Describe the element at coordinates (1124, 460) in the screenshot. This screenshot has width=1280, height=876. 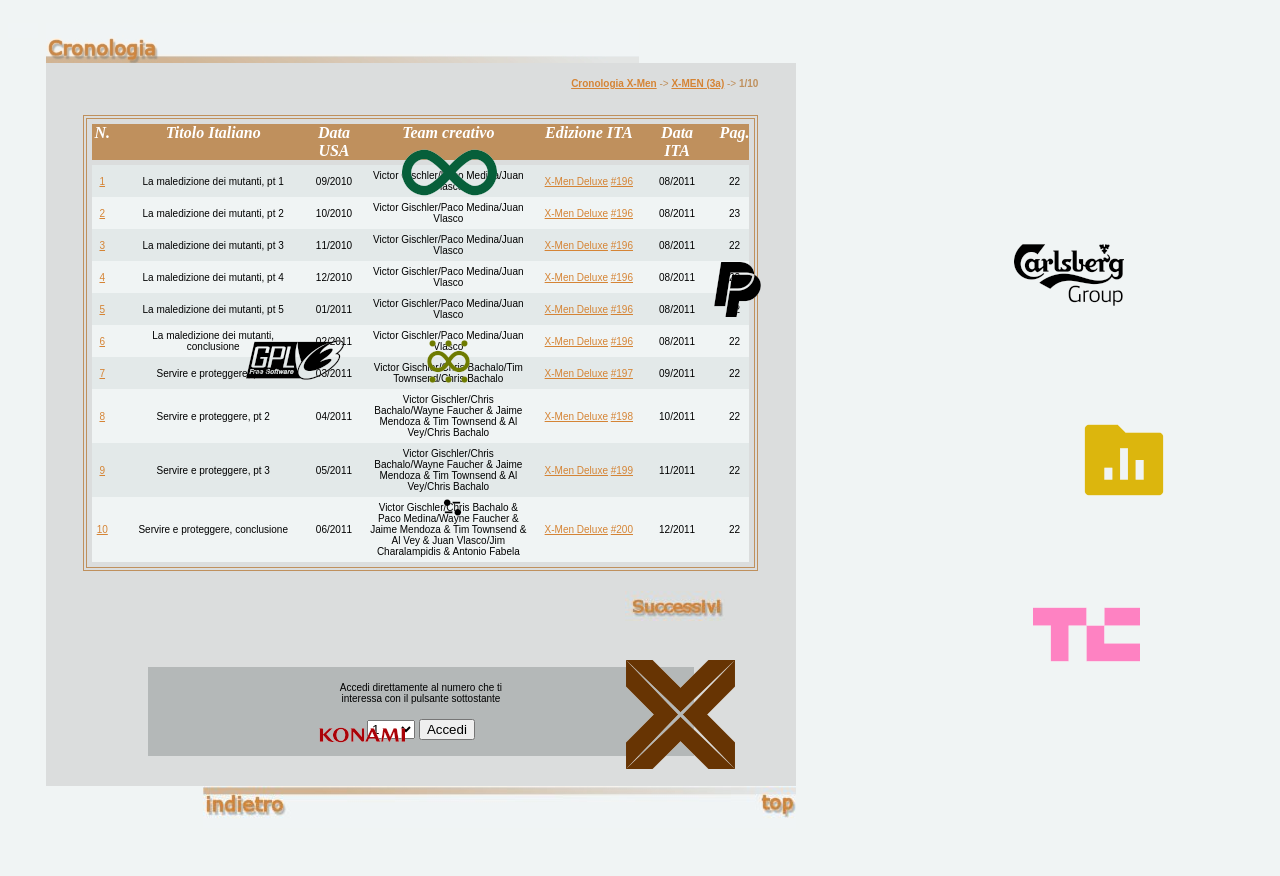
I see `open analytics or reports folder` at that location.